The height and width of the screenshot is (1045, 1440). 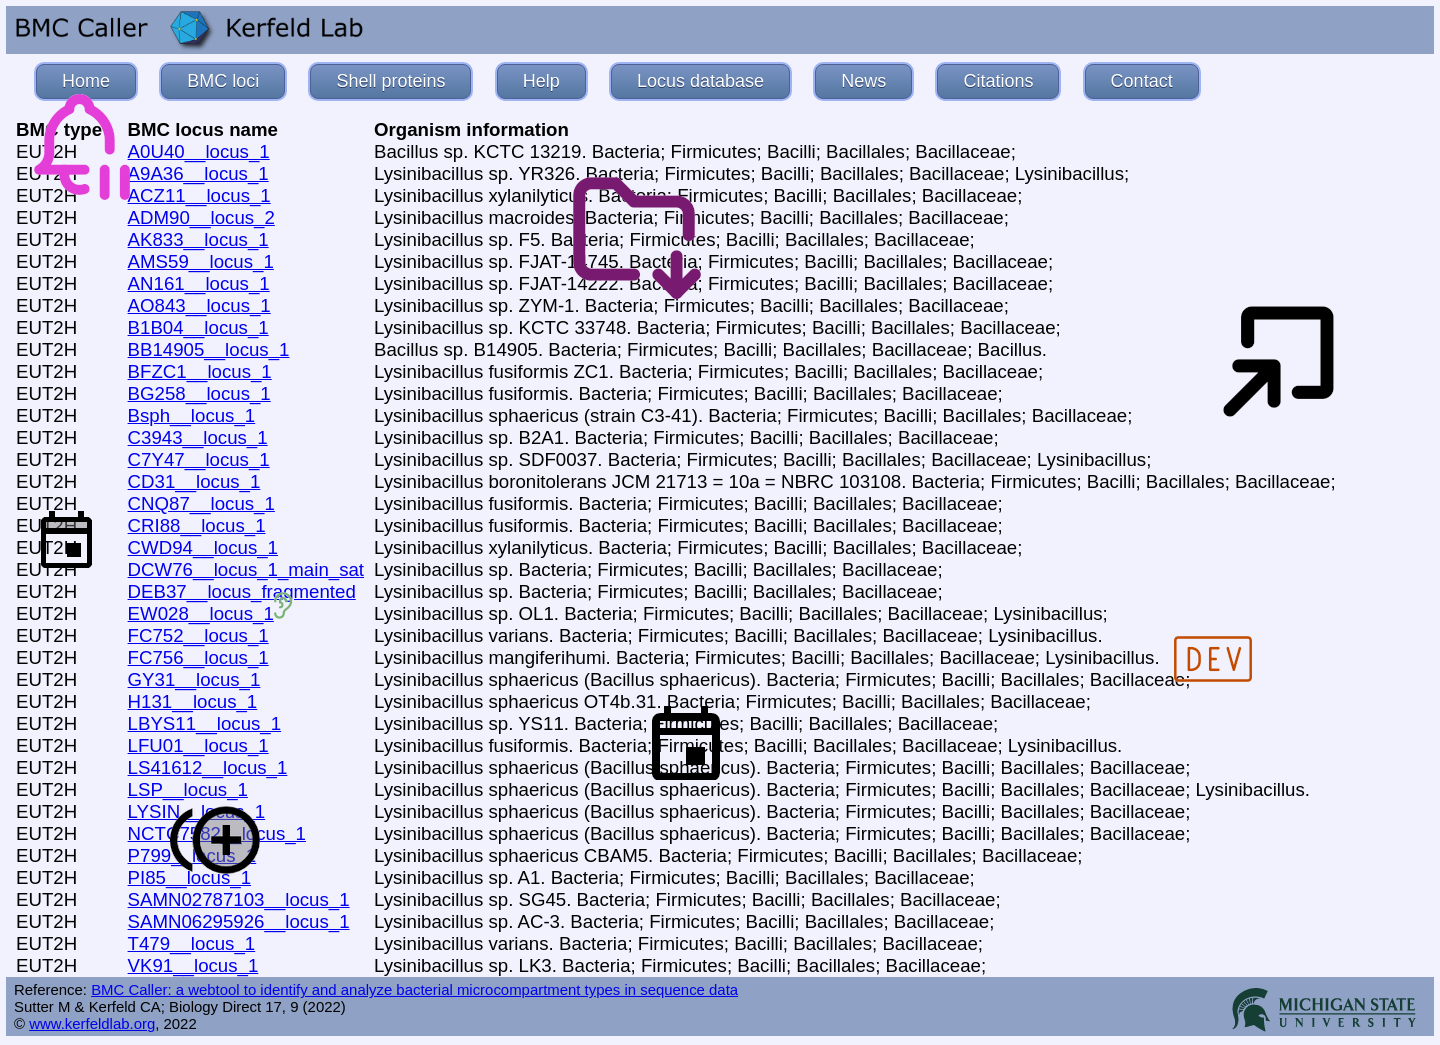 What do you see at coordinates (79, 144) in the screenshot?
I see `pause notifications` at bounding box center [79, 144].